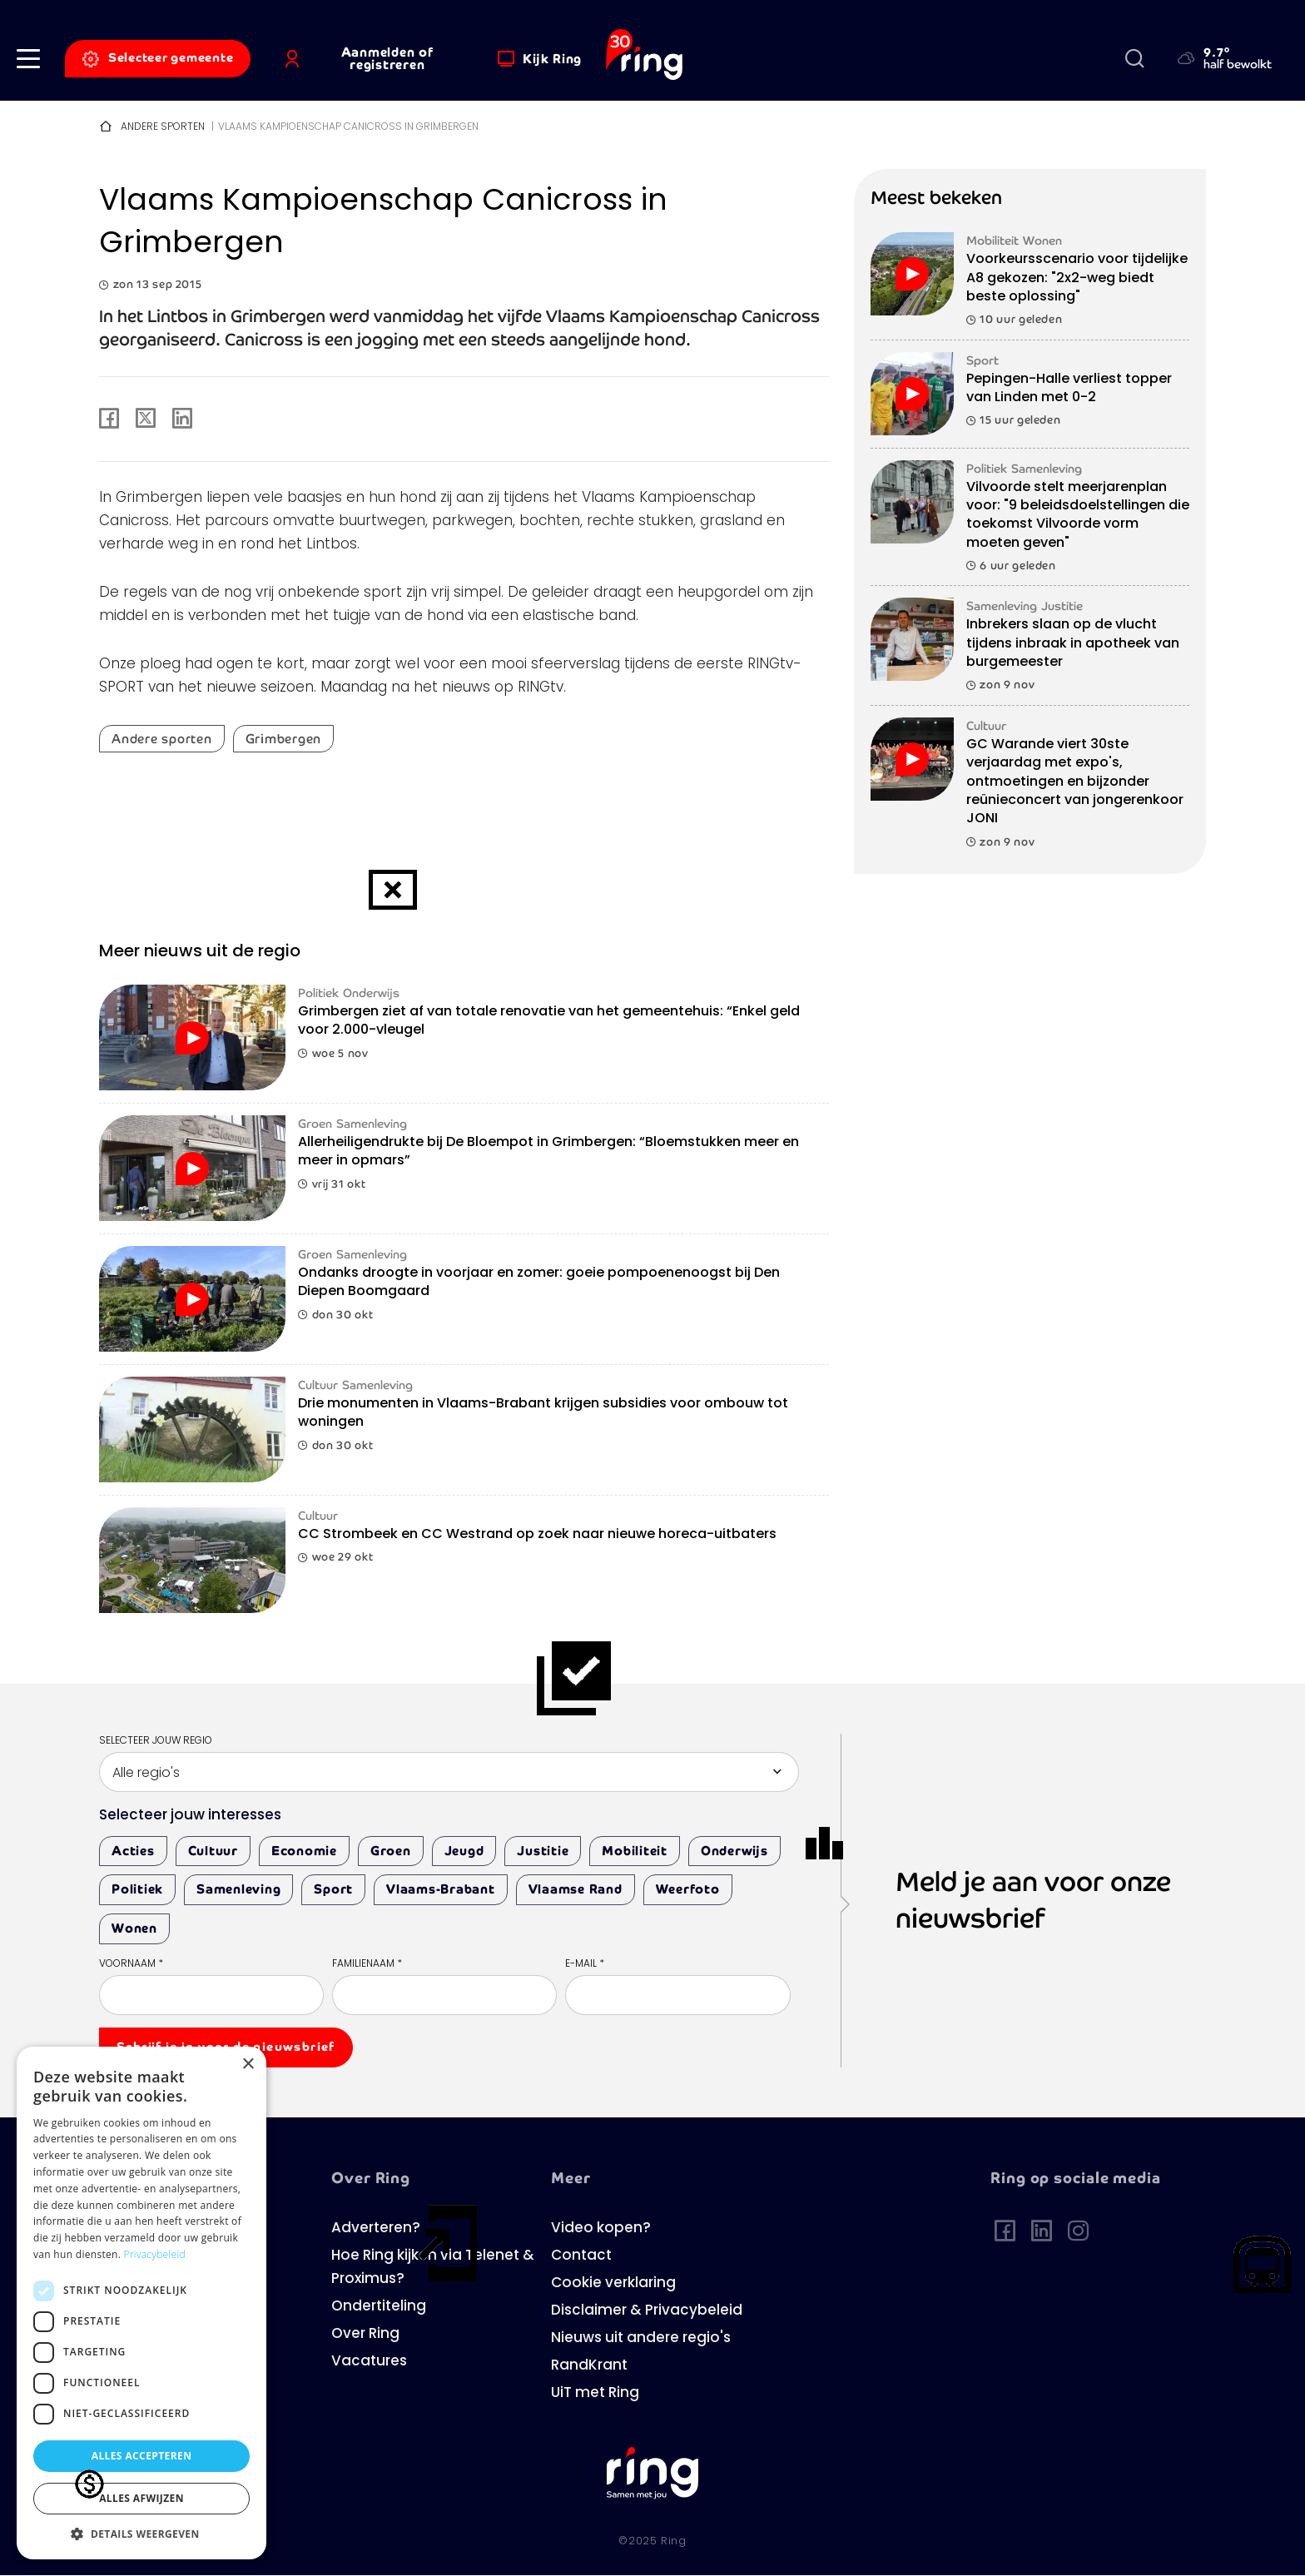 Image resolution: width=1305 pixels, height=2576 pixels. Describe the element at coordinates (1262, 2264) in the screenshot. I see `view subway or metro transit options` at that location.